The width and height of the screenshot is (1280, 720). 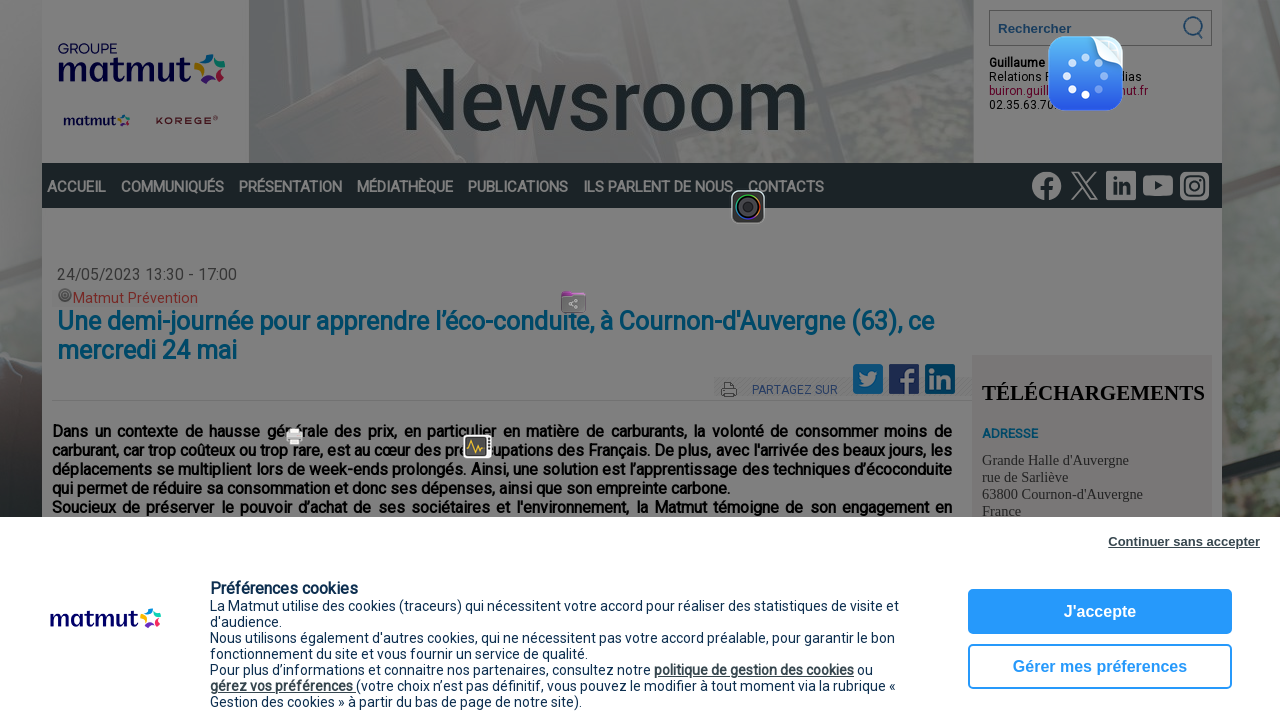 I want to click on open your public shared folder, so click(x=573, y=301).